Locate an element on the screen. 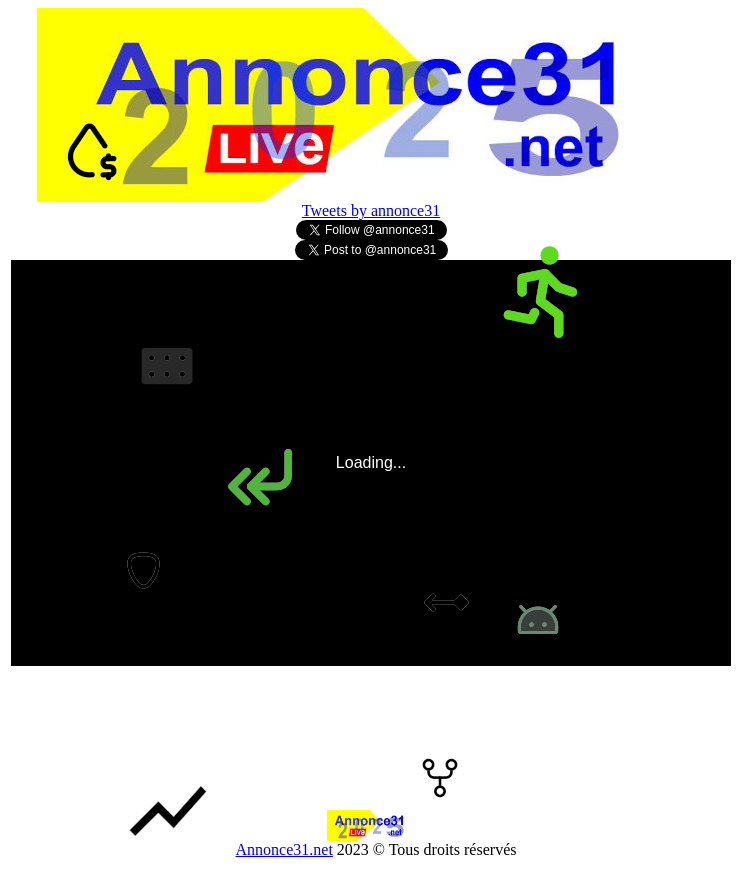 The width and height of the screenshot is (742, 881). start running or jogging activity is located at coordinates (545, 292).